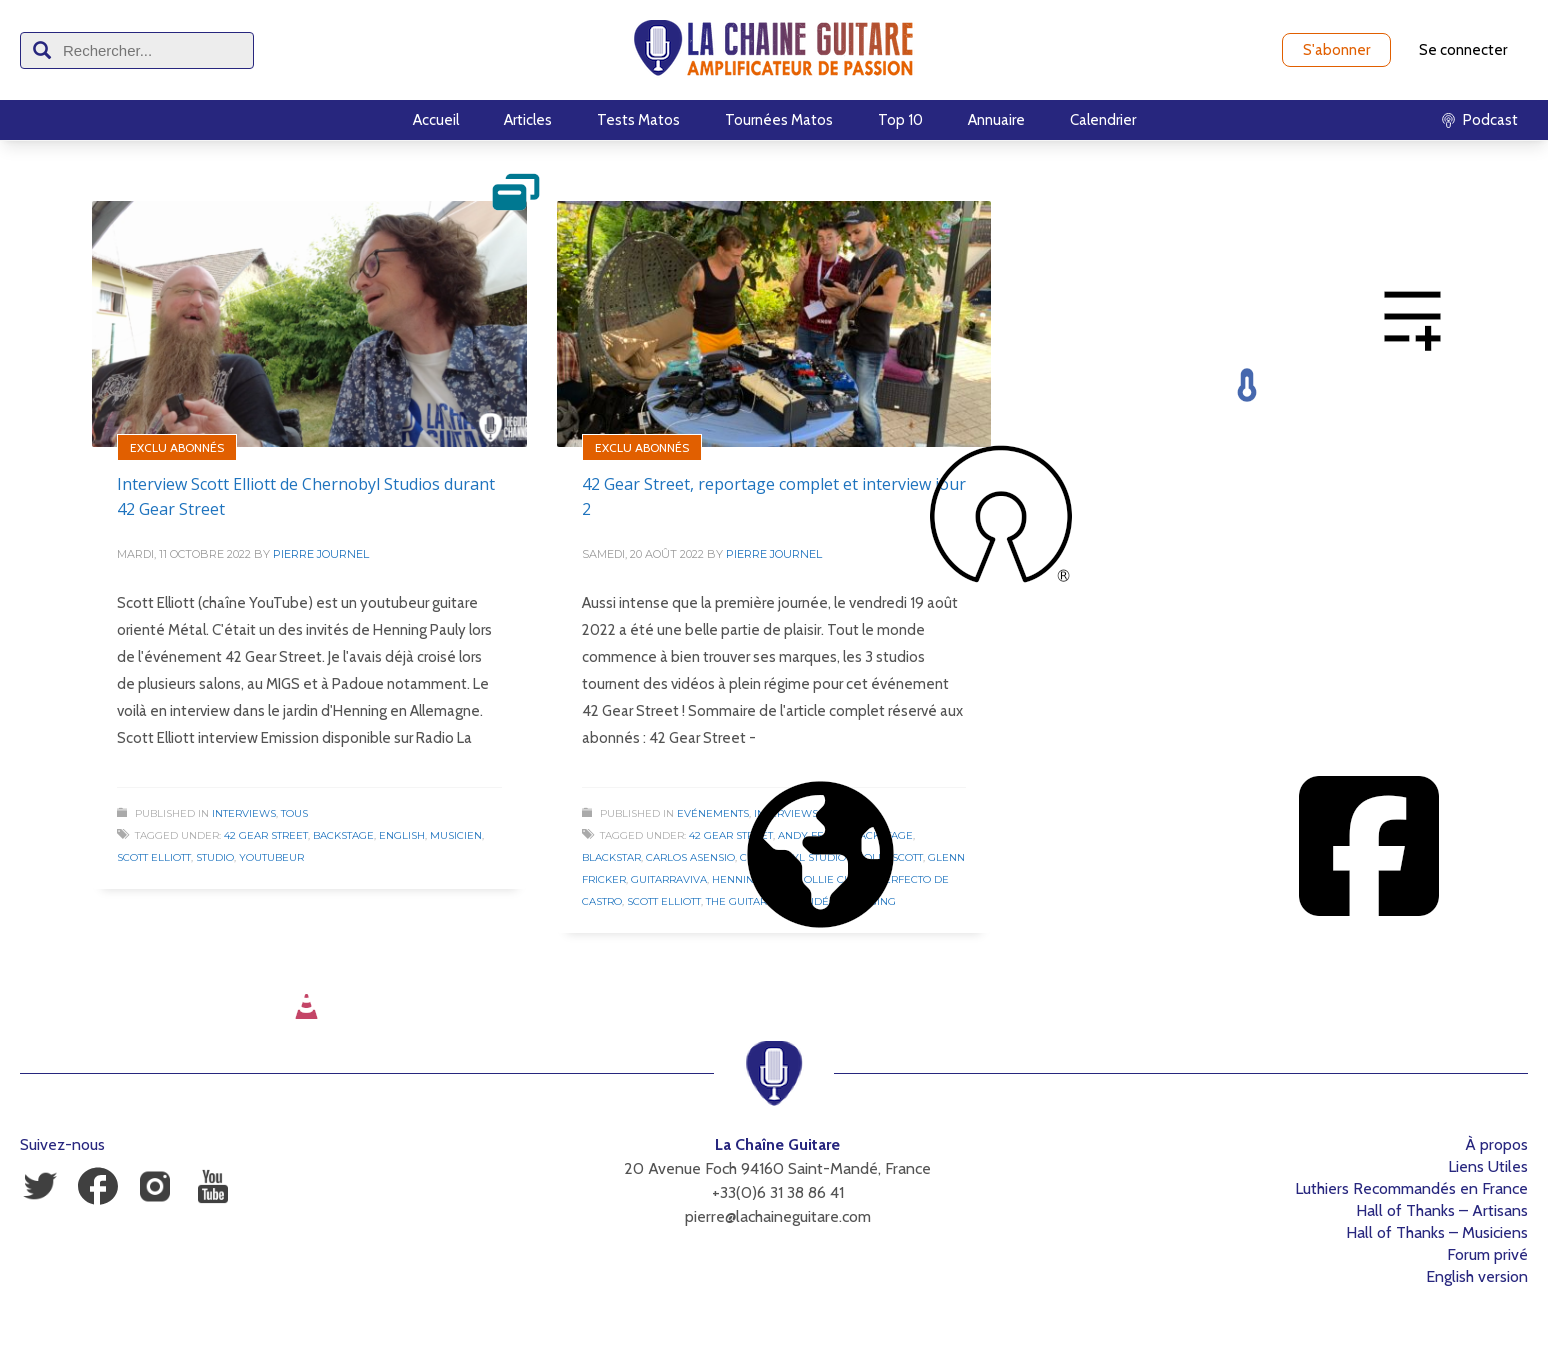 This screenshot has height=1358, width=1548. What do you see at coordinates (306, 1006) in the screenshot?
I see `open VLC media player` at bounding box center [306, 1006].